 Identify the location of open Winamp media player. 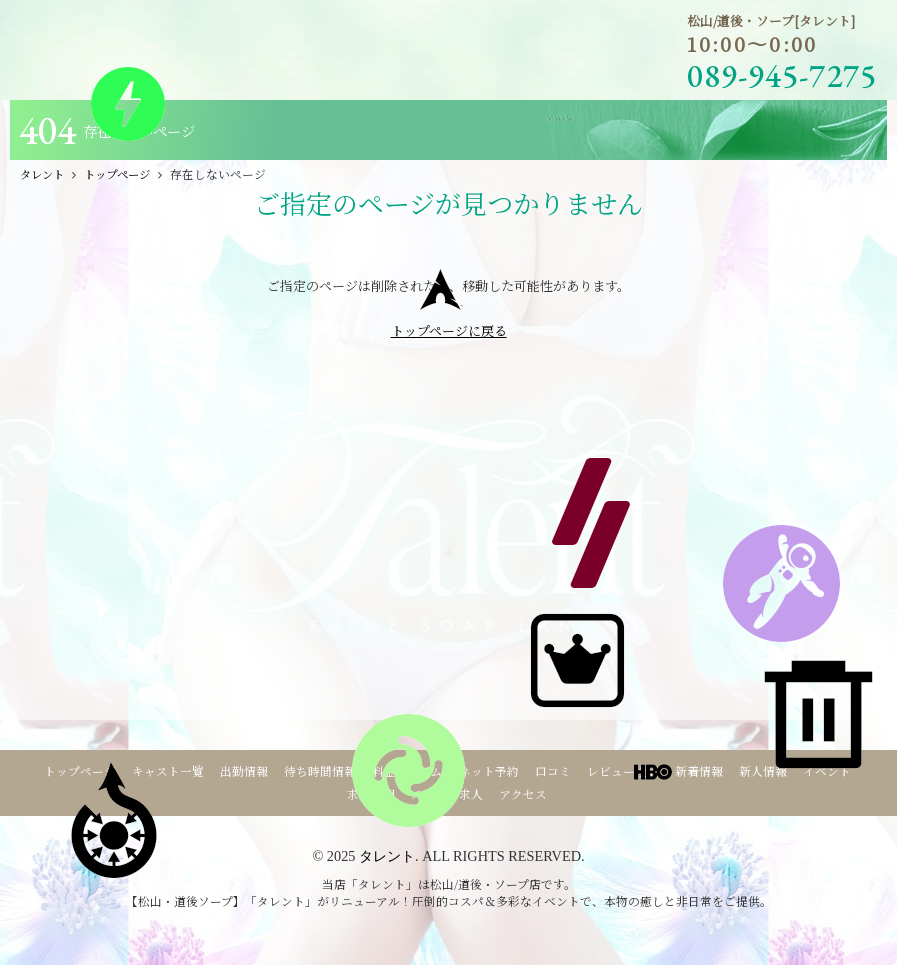
(591, 523).